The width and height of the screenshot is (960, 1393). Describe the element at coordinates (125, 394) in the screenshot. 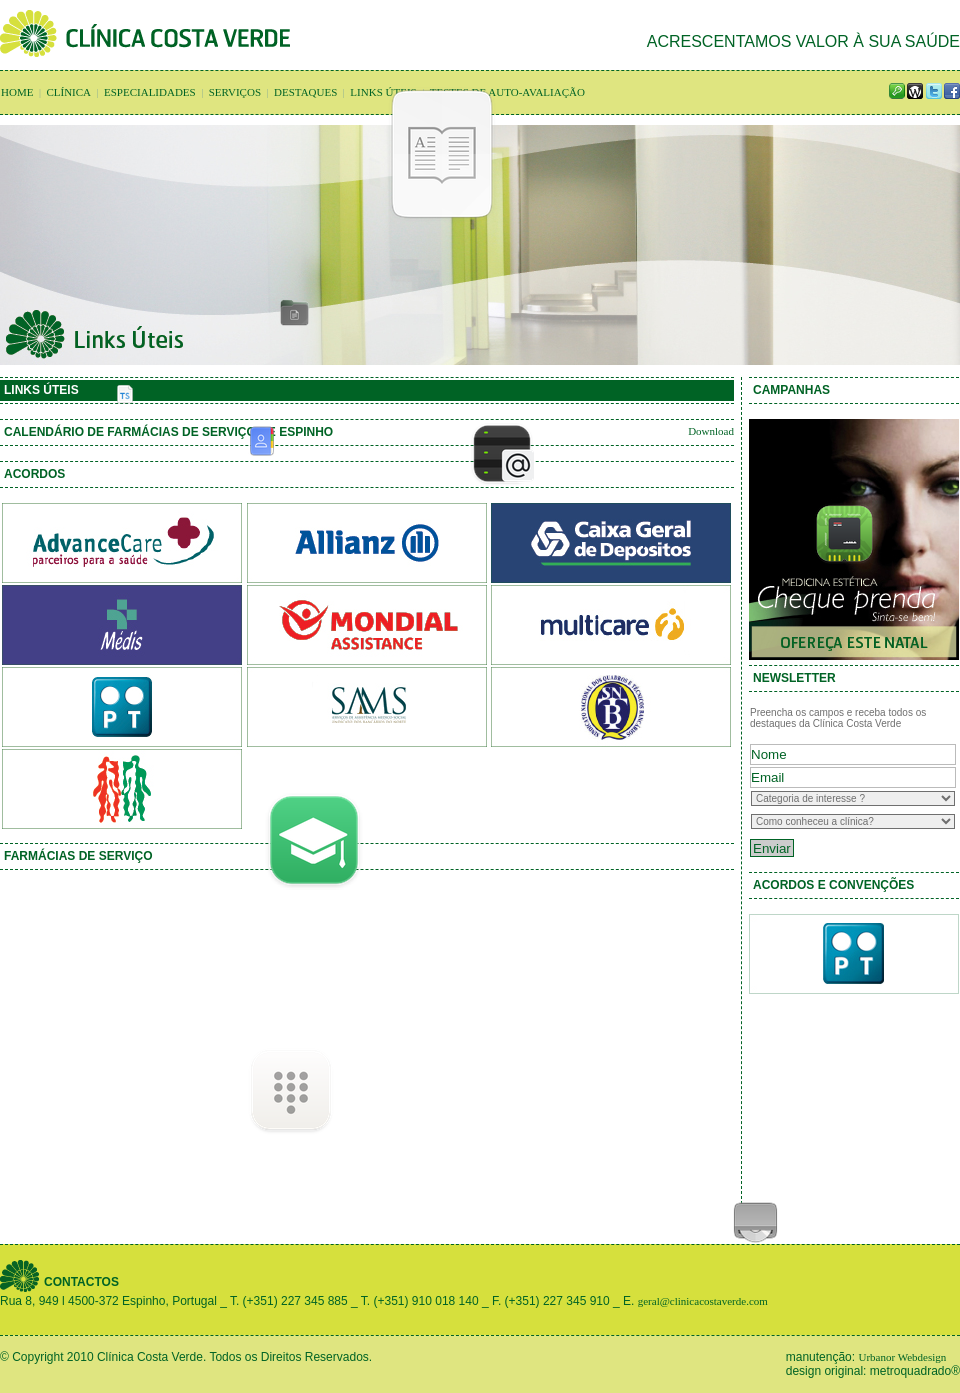

I see `a typescript source code file` at that location.